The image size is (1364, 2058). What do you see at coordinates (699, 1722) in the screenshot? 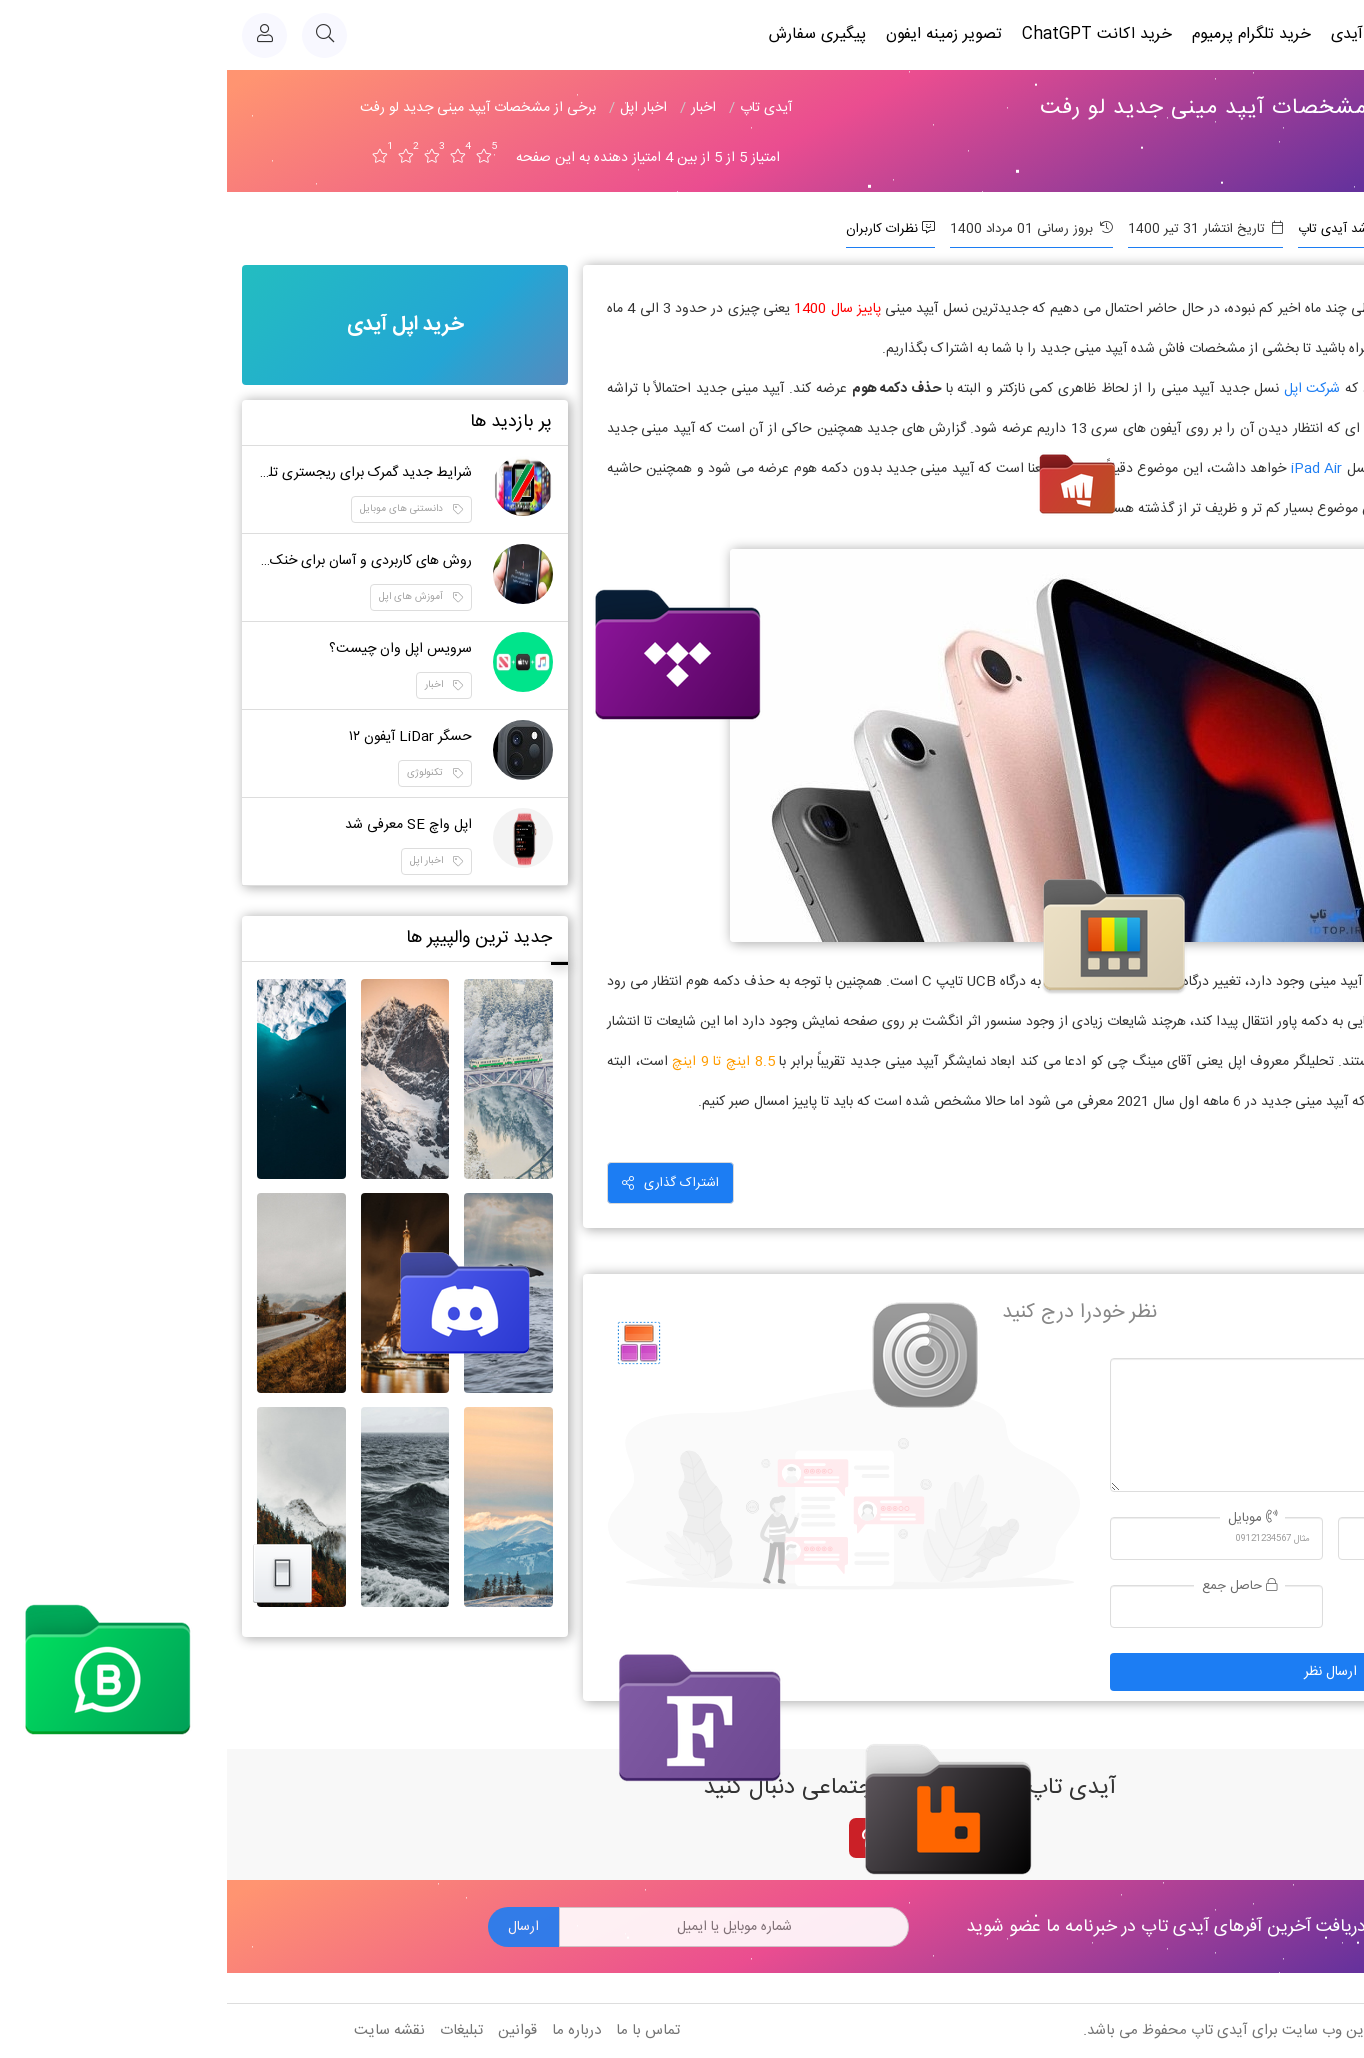
I see `folder containing fortran source code files` at bounding box center [699, 1722].